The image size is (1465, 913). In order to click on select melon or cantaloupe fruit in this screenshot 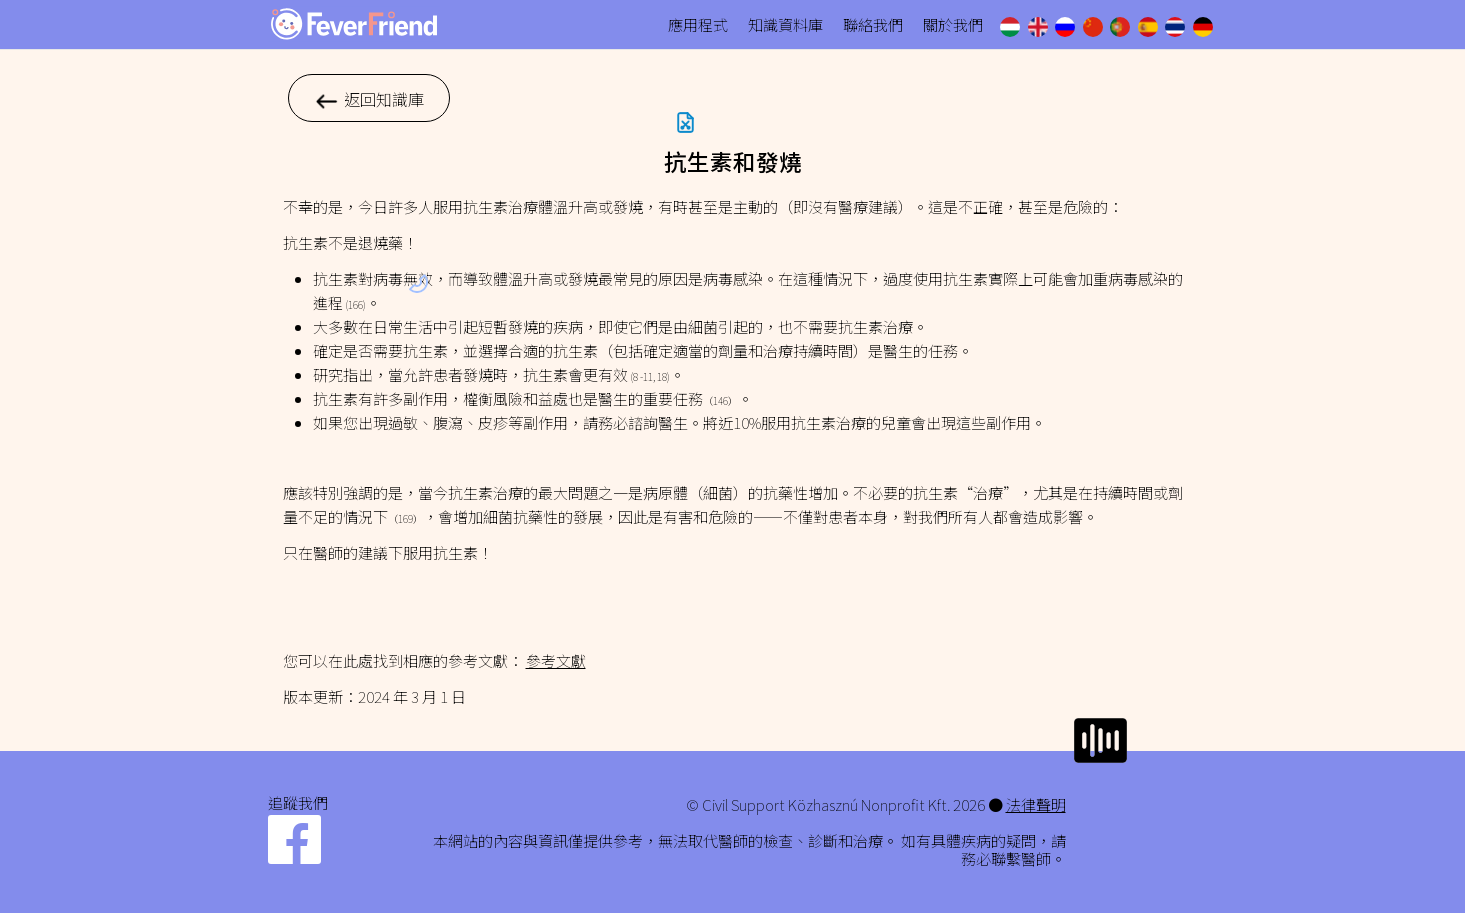, I will do `click(419, 284)`.